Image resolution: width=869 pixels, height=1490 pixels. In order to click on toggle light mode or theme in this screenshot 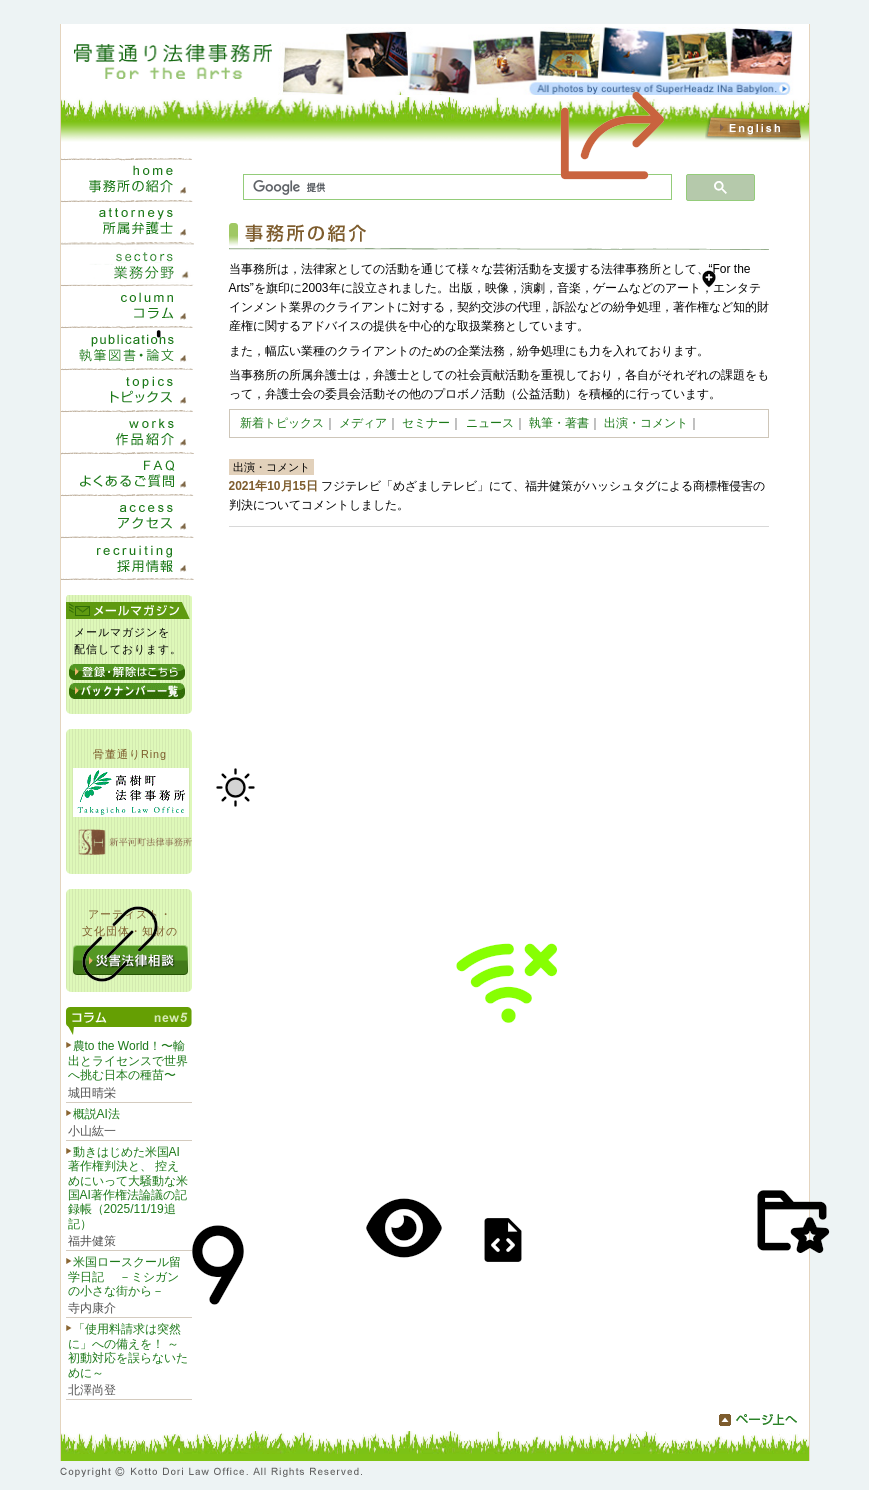, I will do `click(235, 787)`.